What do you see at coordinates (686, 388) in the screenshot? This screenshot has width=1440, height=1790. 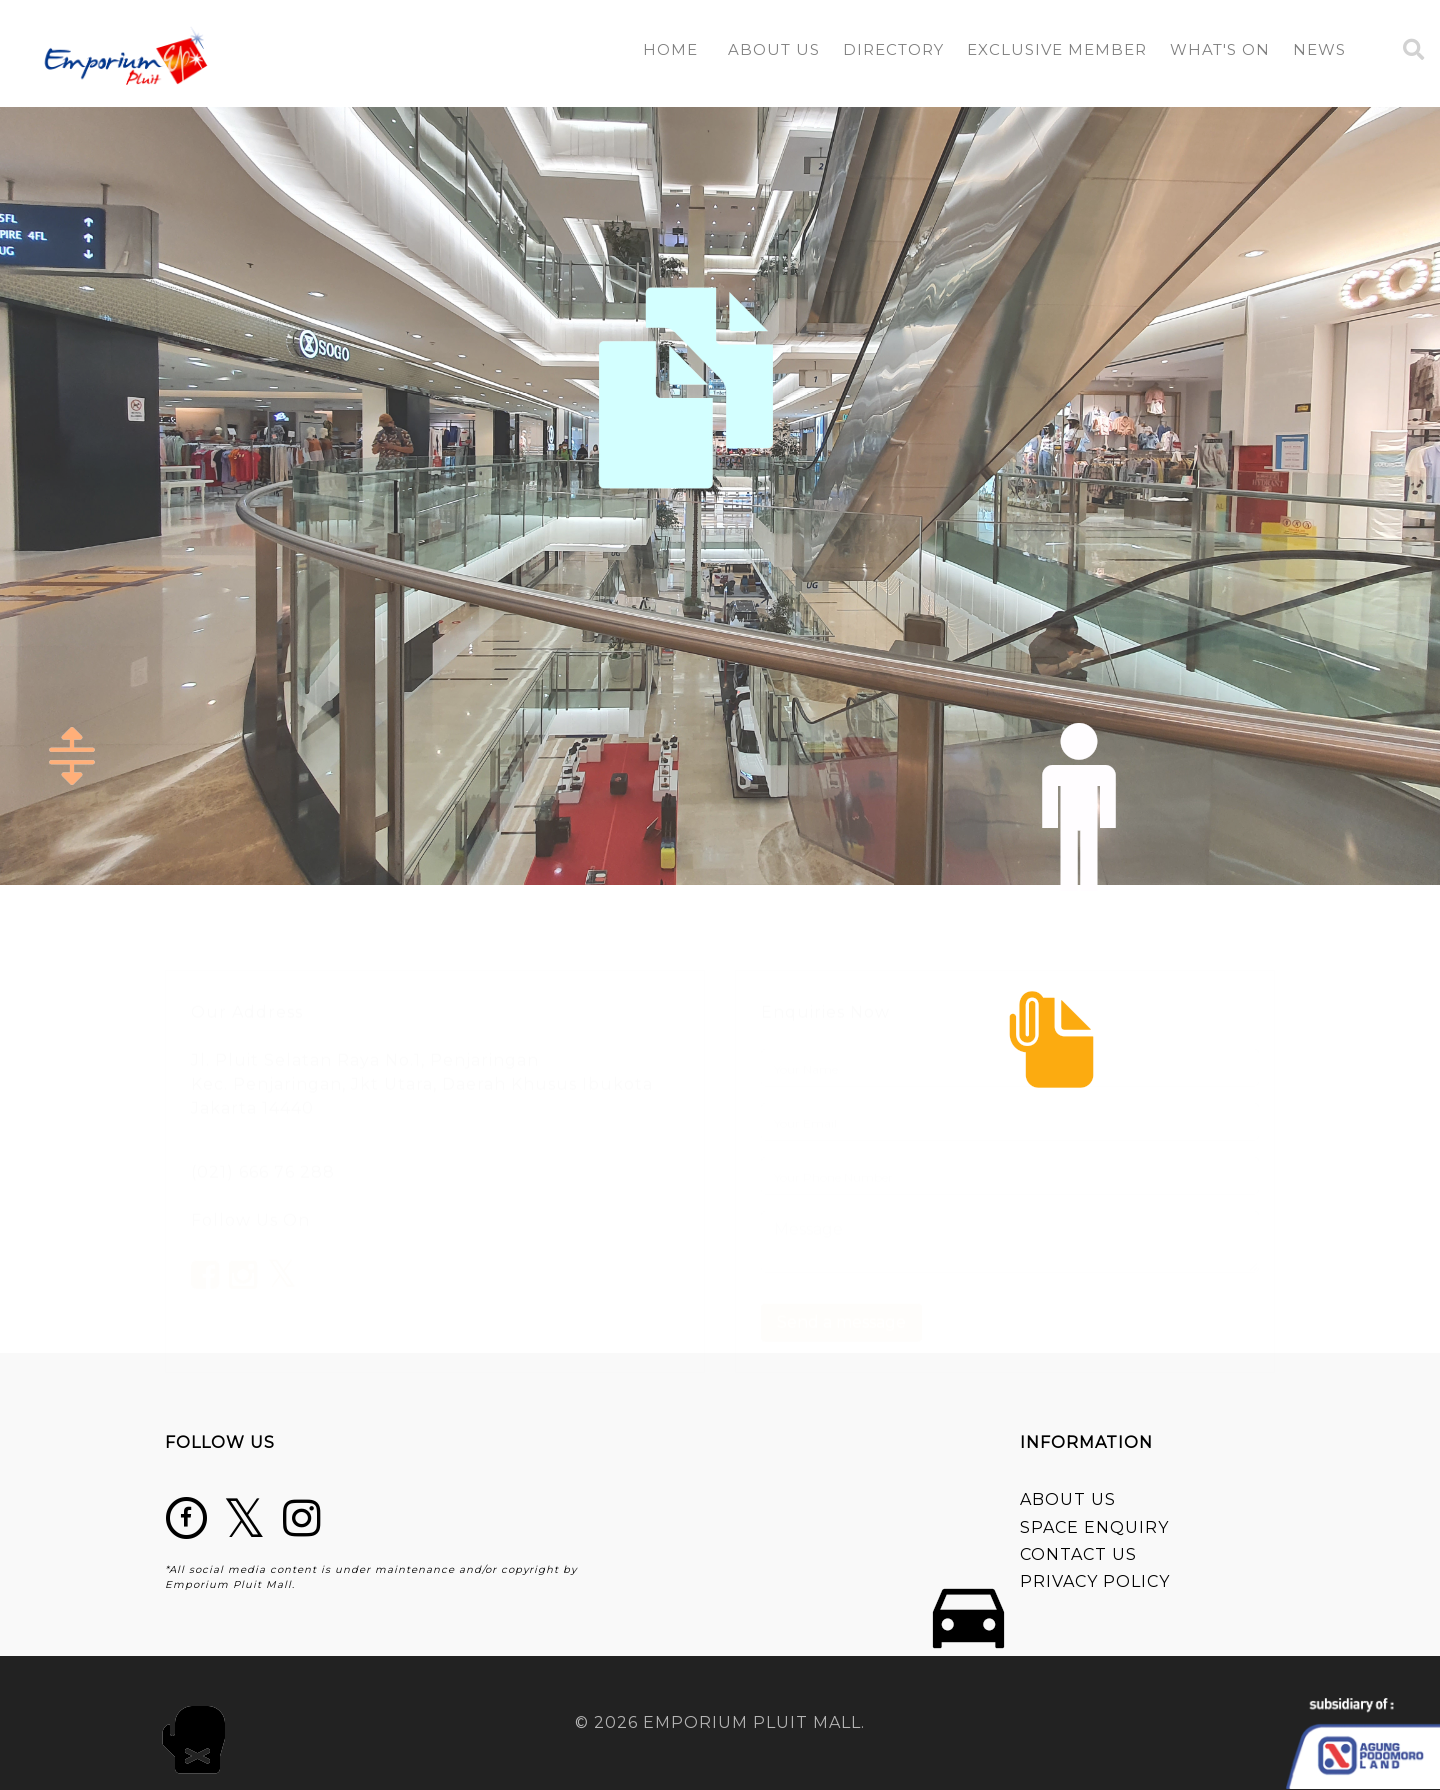 I see `view all documents` at bounding box center [686, 388].